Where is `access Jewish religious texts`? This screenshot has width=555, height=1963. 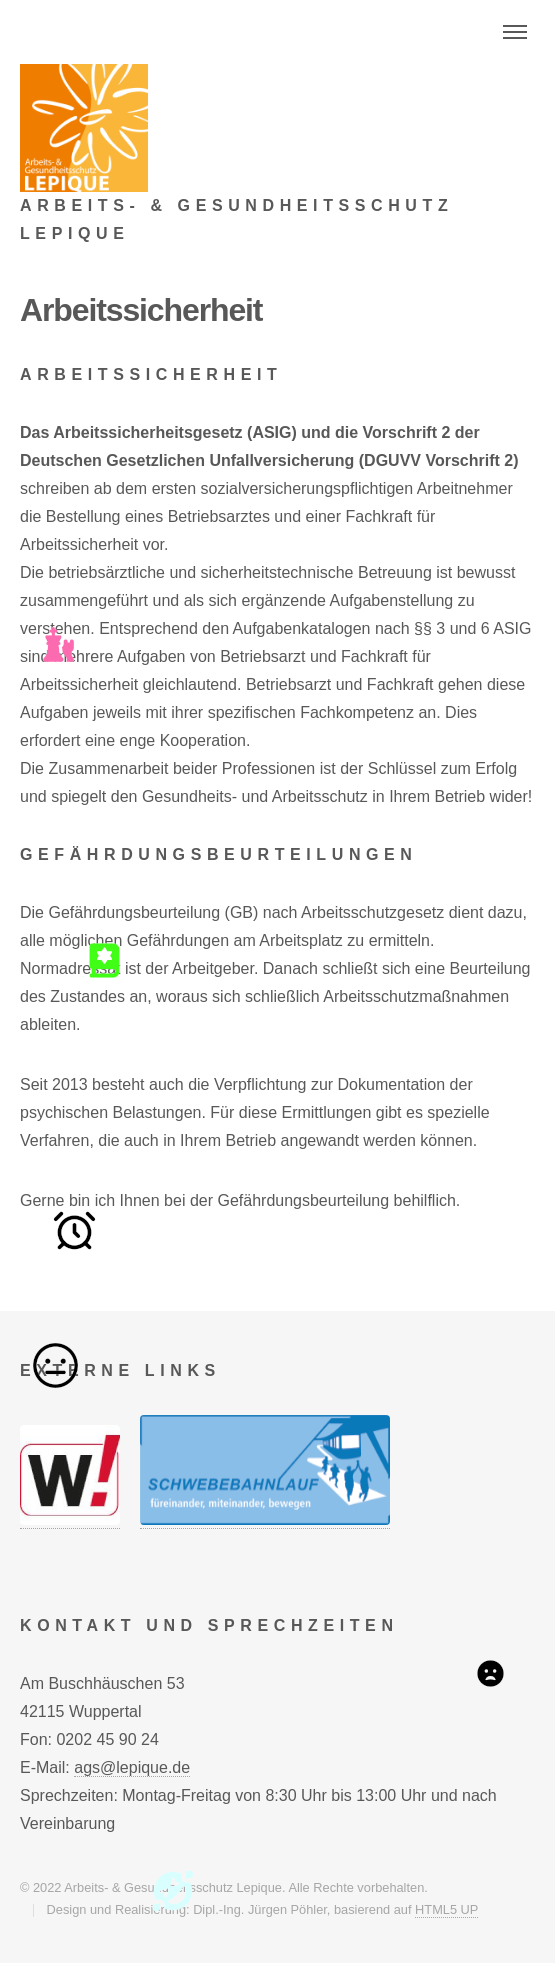 access Jewish religious texts is located at coordinates (104, 960).